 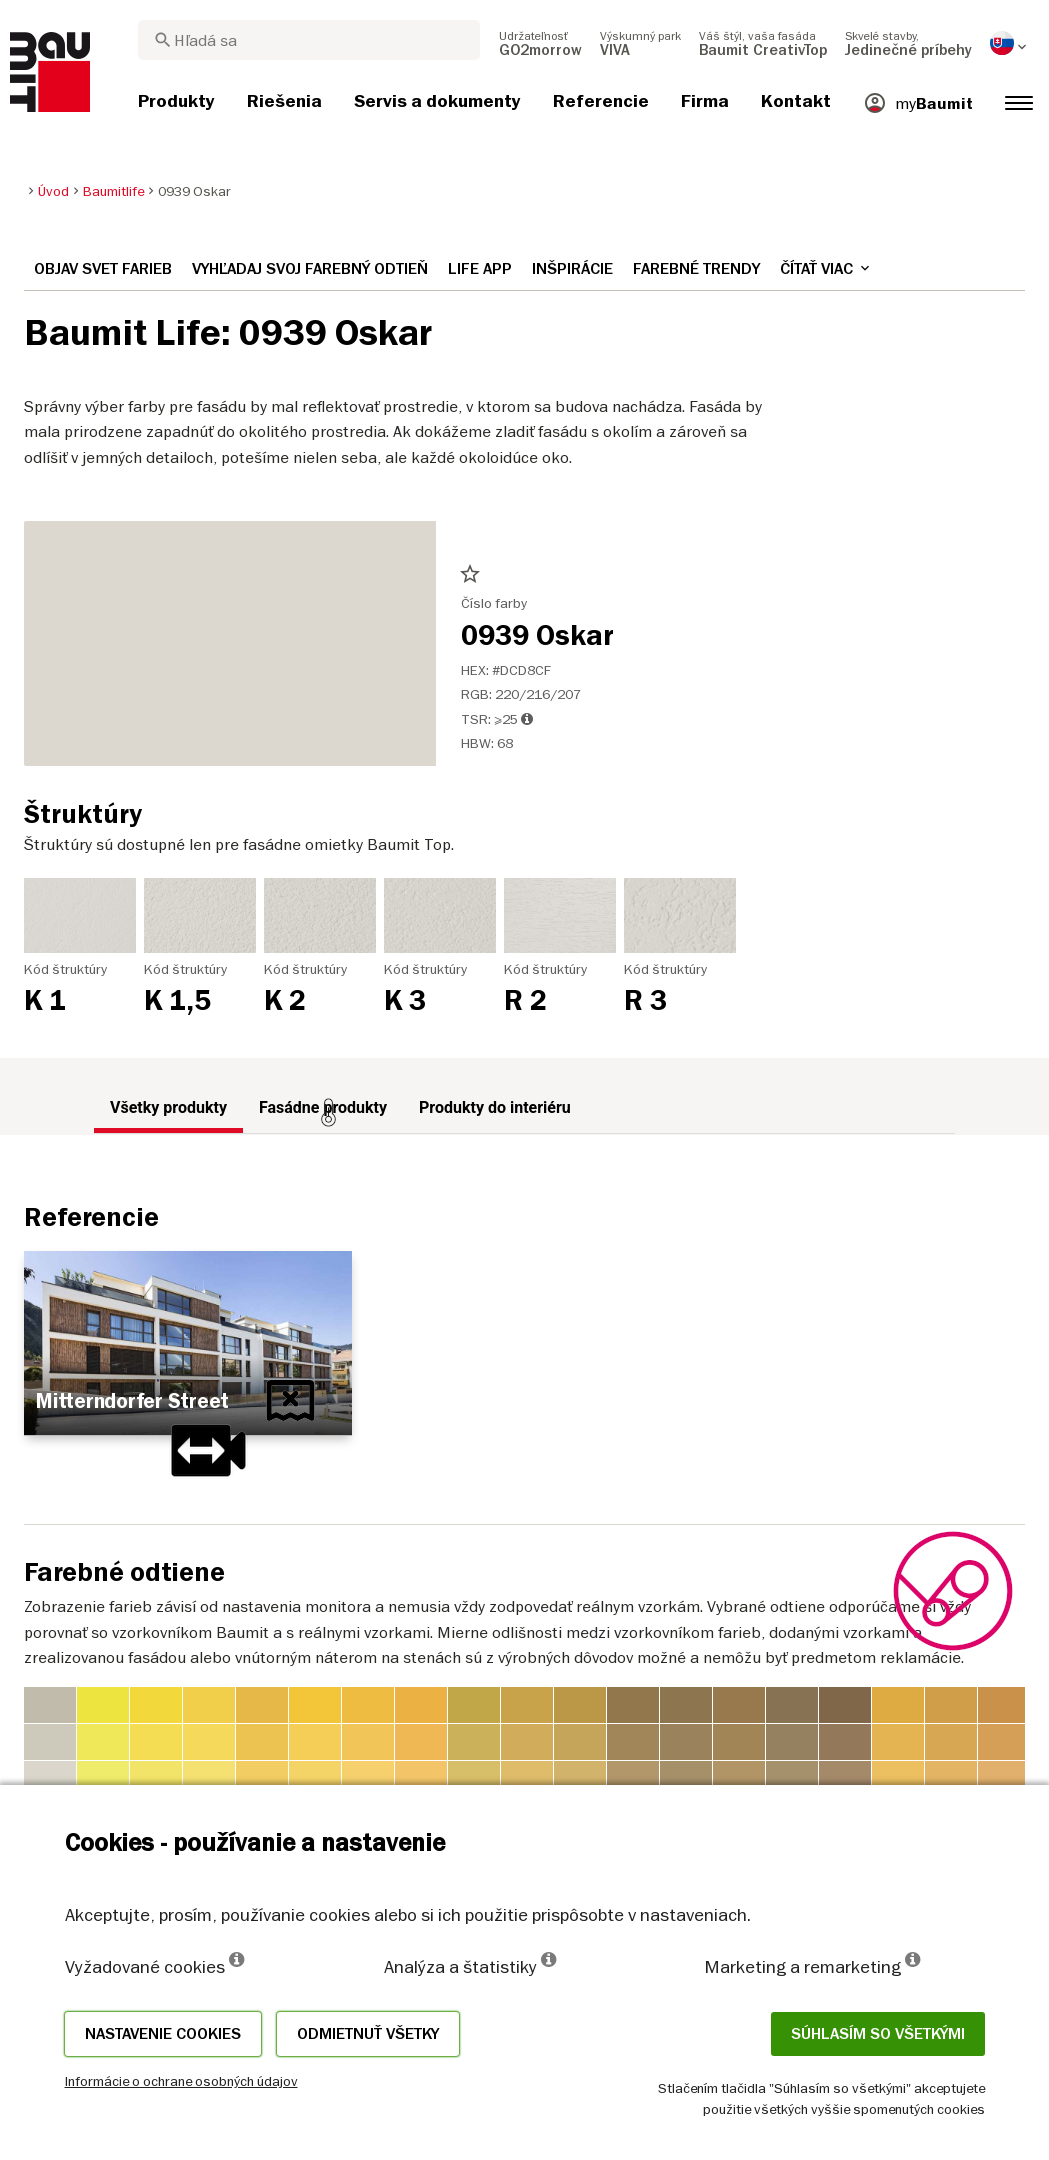 What do you see at coordinates (208, 1450) in the screenshot?
I see `switch between front and rear camera during video recording` at bounding box center [208, 1450].